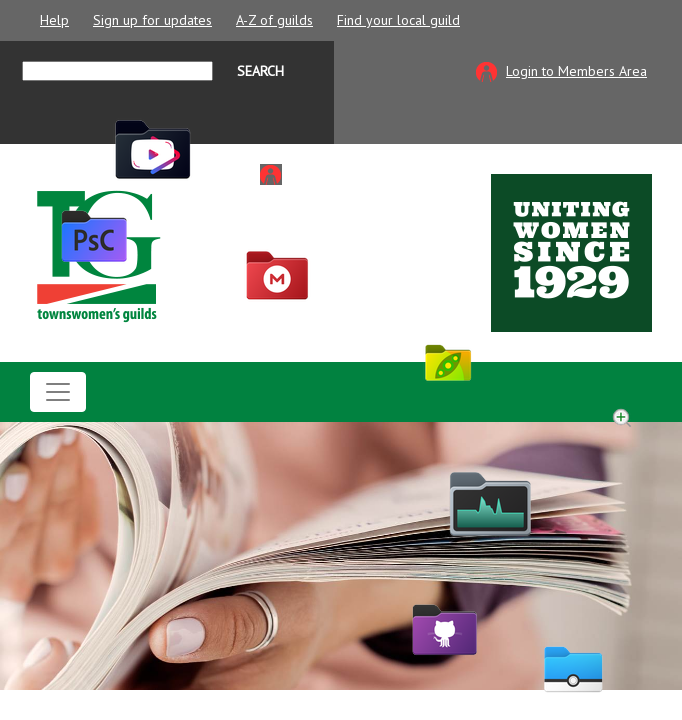 This screenshot has width=682, height=720. Describe the element at coordinates (490, 506) in the screenshot. I see `open system monitoring files` at that location.